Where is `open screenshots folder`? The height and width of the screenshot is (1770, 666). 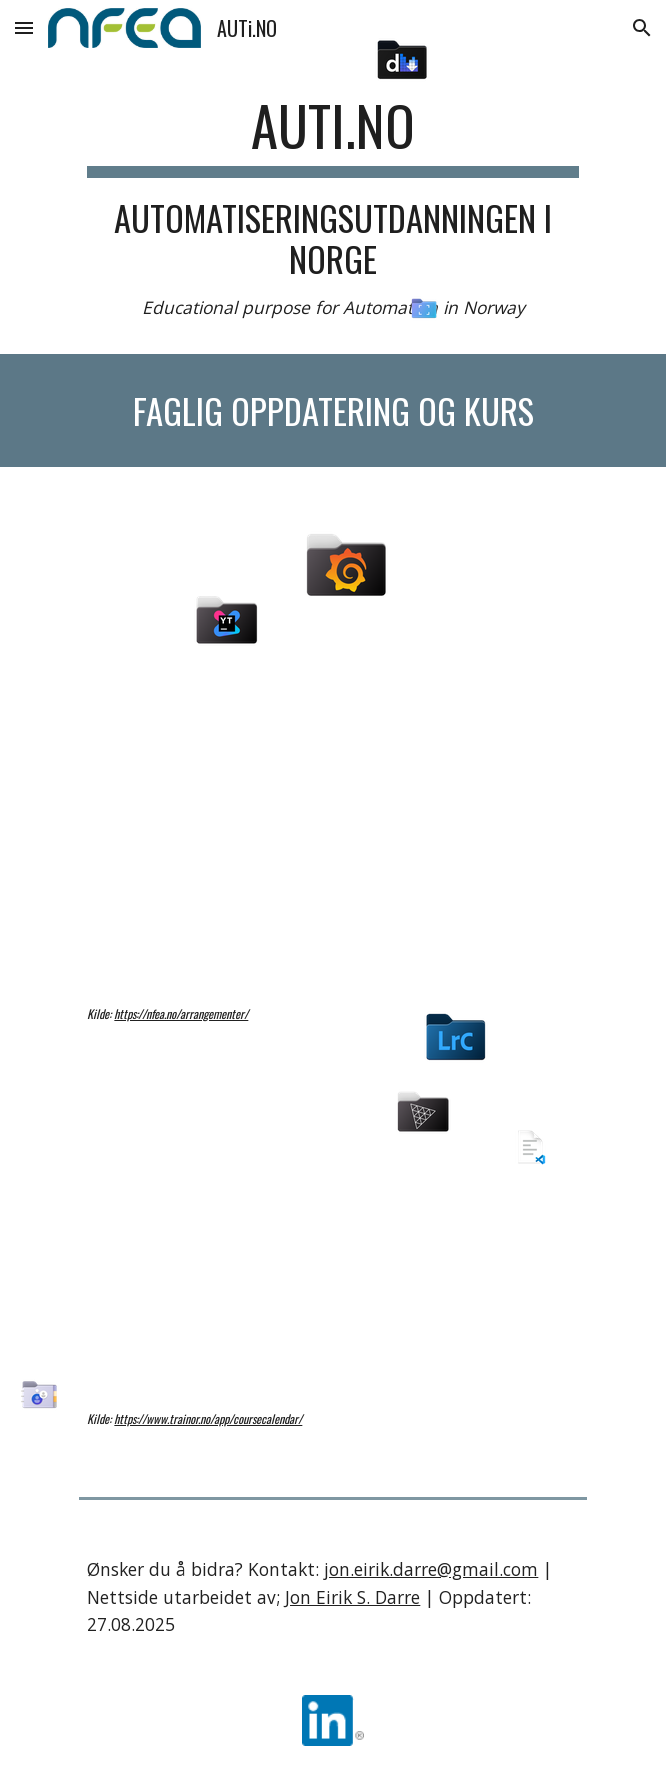
open screenshots folder is located at coordinates (424, 309).